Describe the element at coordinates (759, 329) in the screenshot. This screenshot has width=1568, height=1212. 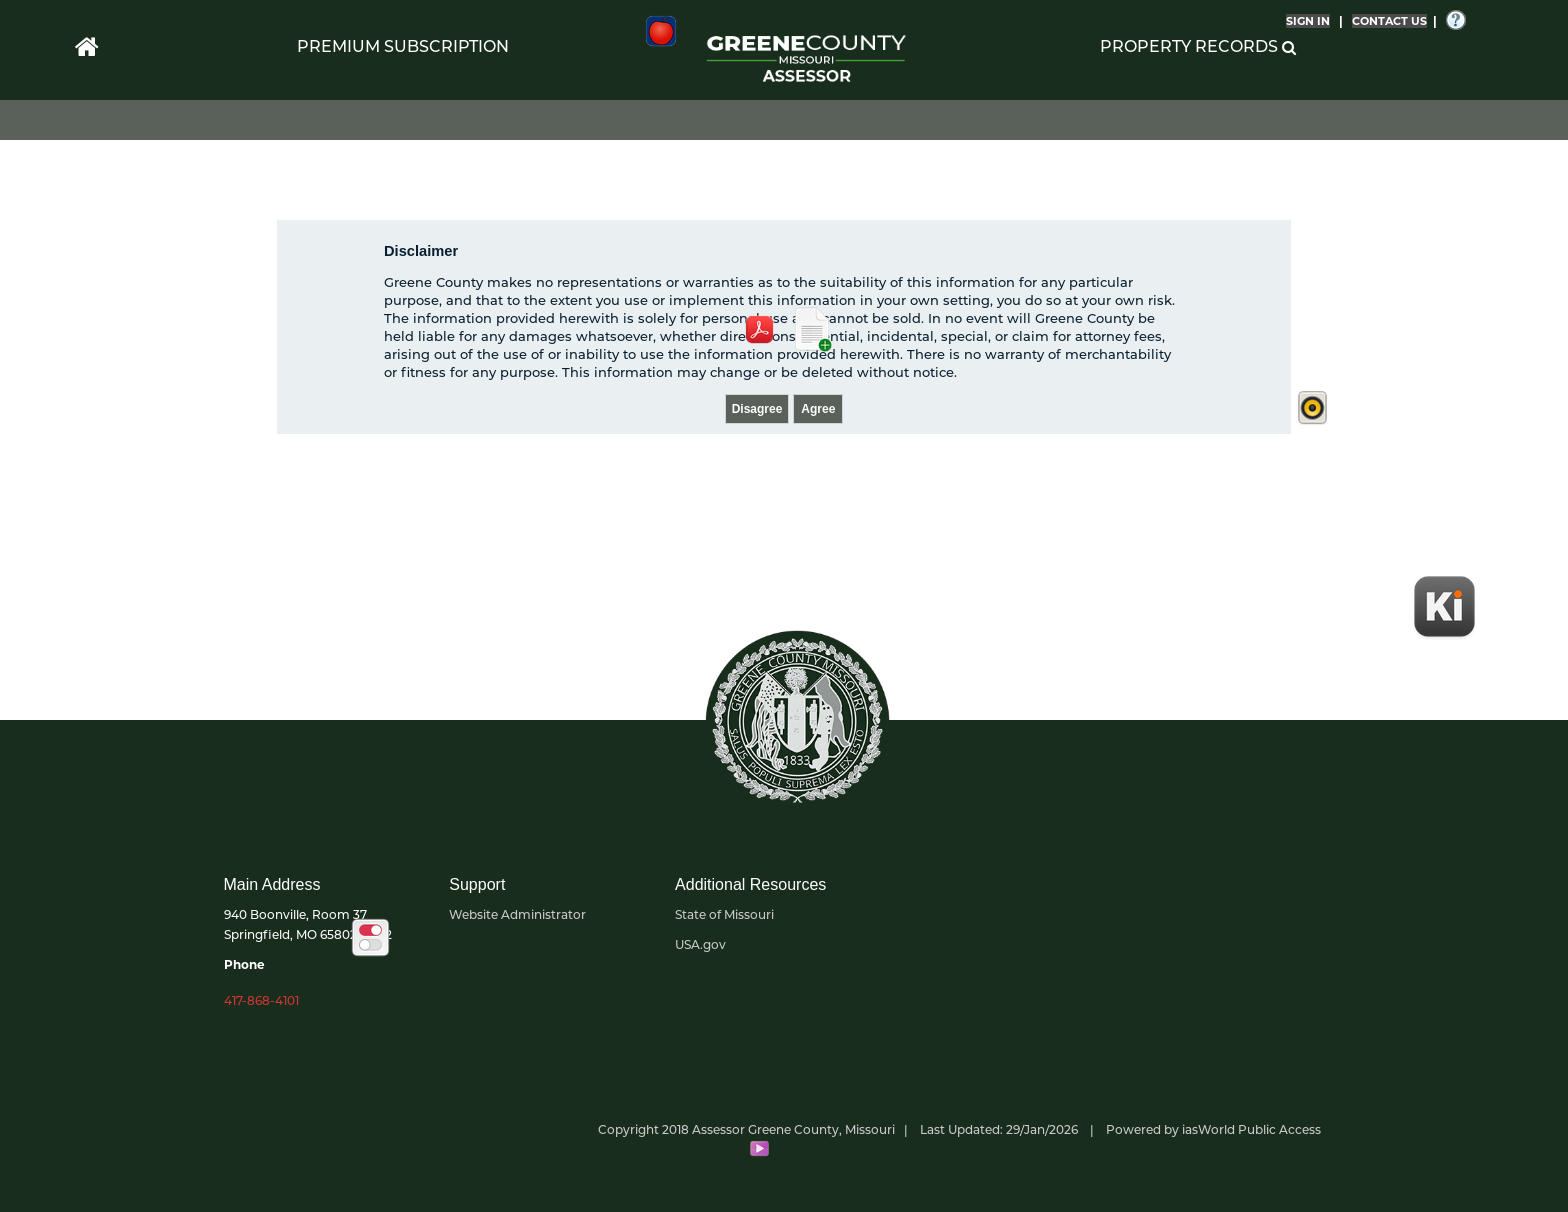
I see `open adobe acrobat reader` at that location.